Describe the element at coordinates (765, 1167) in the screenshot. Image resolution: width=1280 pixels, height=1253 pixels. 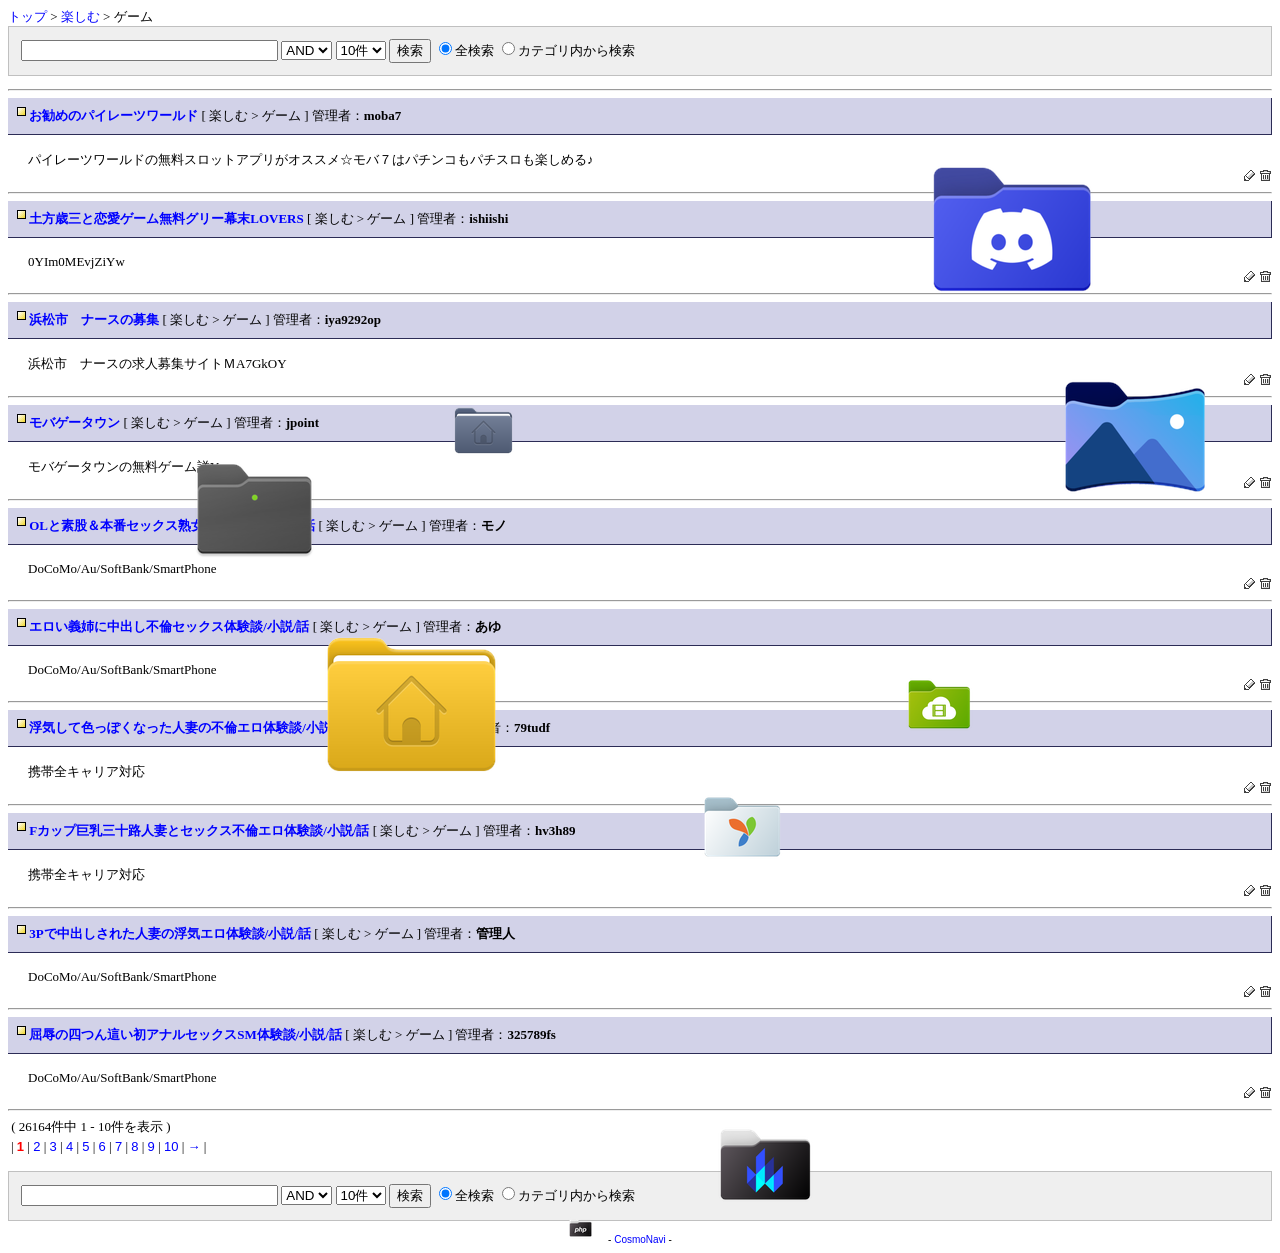
I see `folder containing lit framework or library files` at that location.